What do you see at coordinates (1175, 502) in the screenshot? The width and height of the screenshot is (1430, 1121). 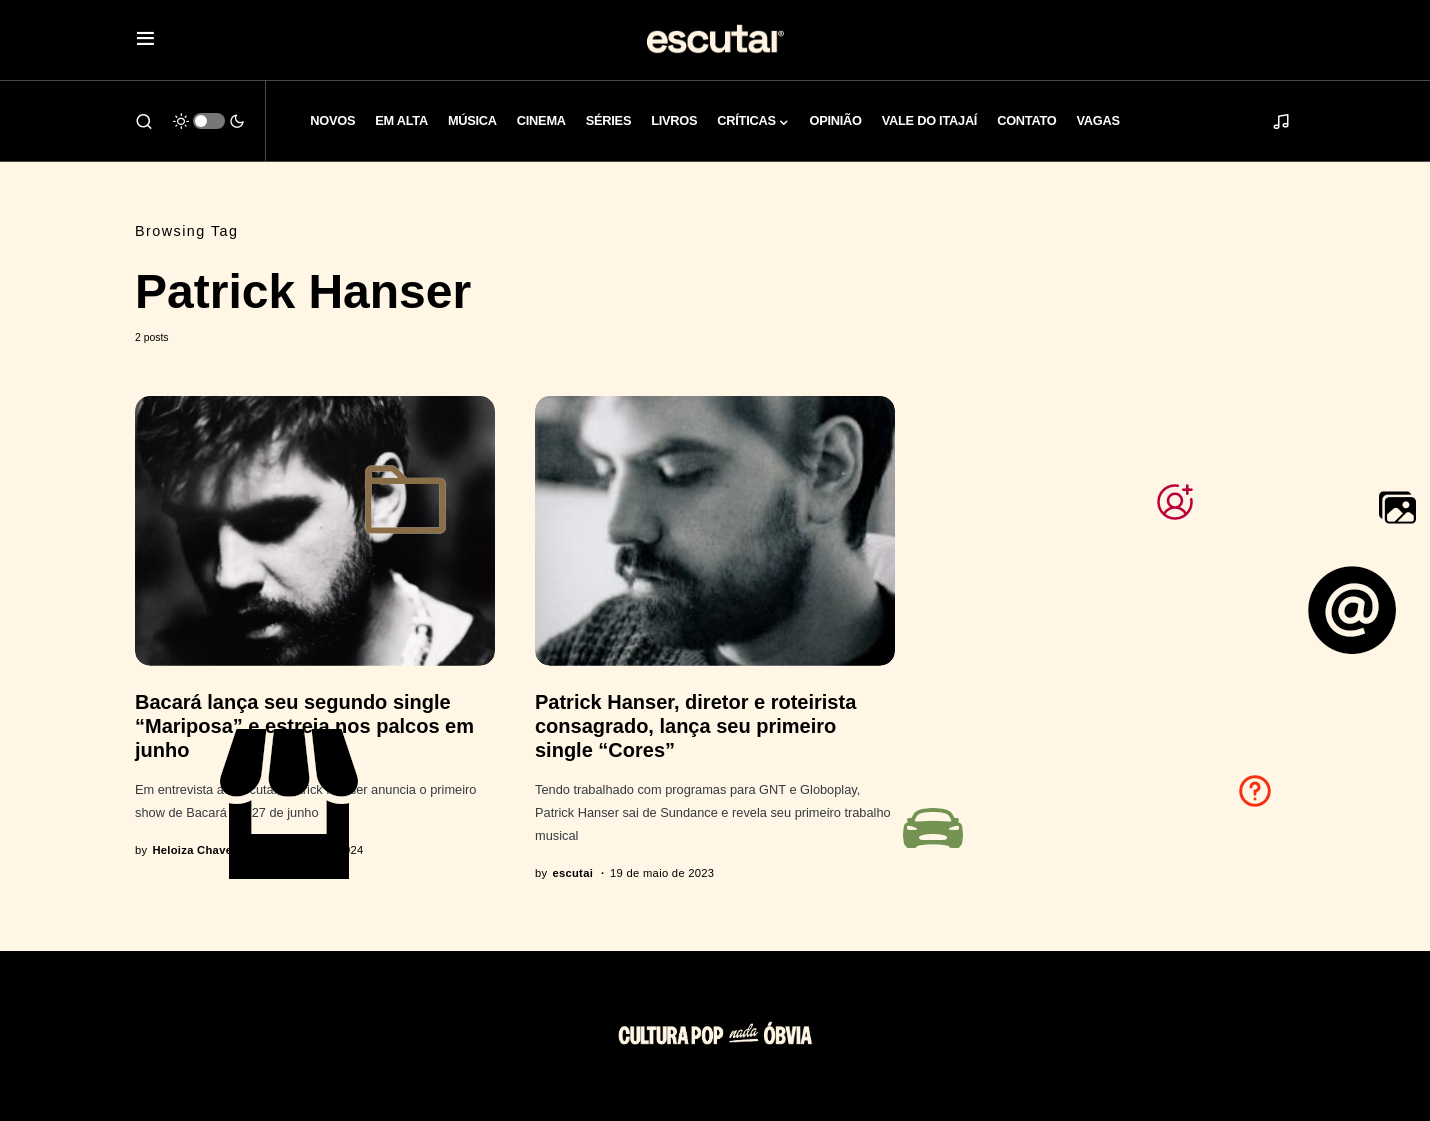 I see `add a new user or contact` at bounding box center [1175, 502].